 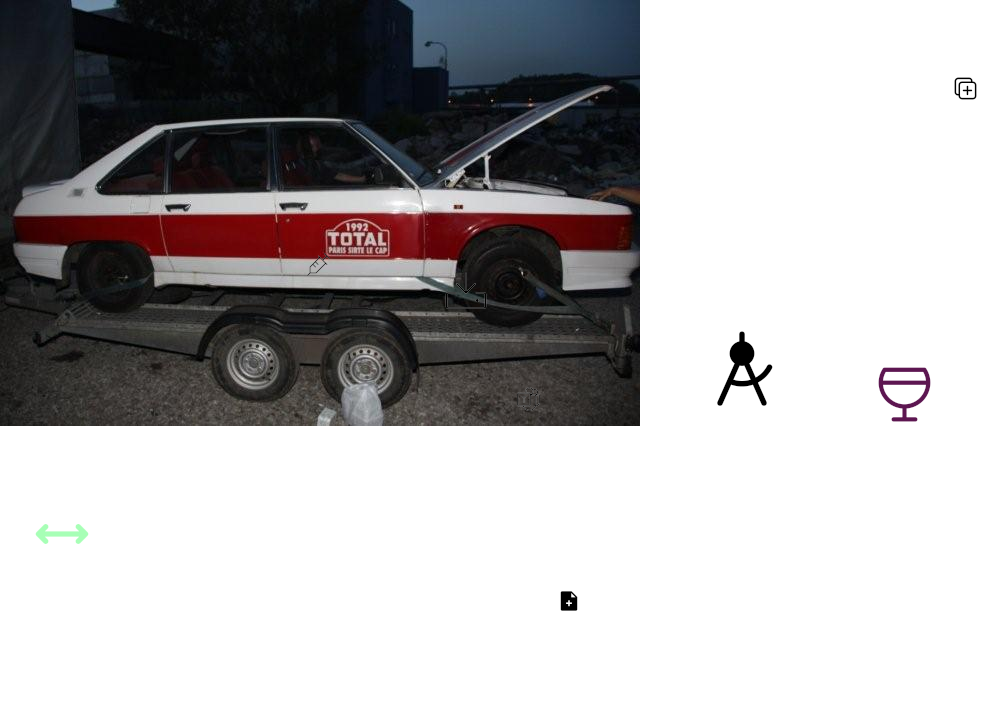 I want to click on adjust width or resize horizontally, so click(x=62, y=534).